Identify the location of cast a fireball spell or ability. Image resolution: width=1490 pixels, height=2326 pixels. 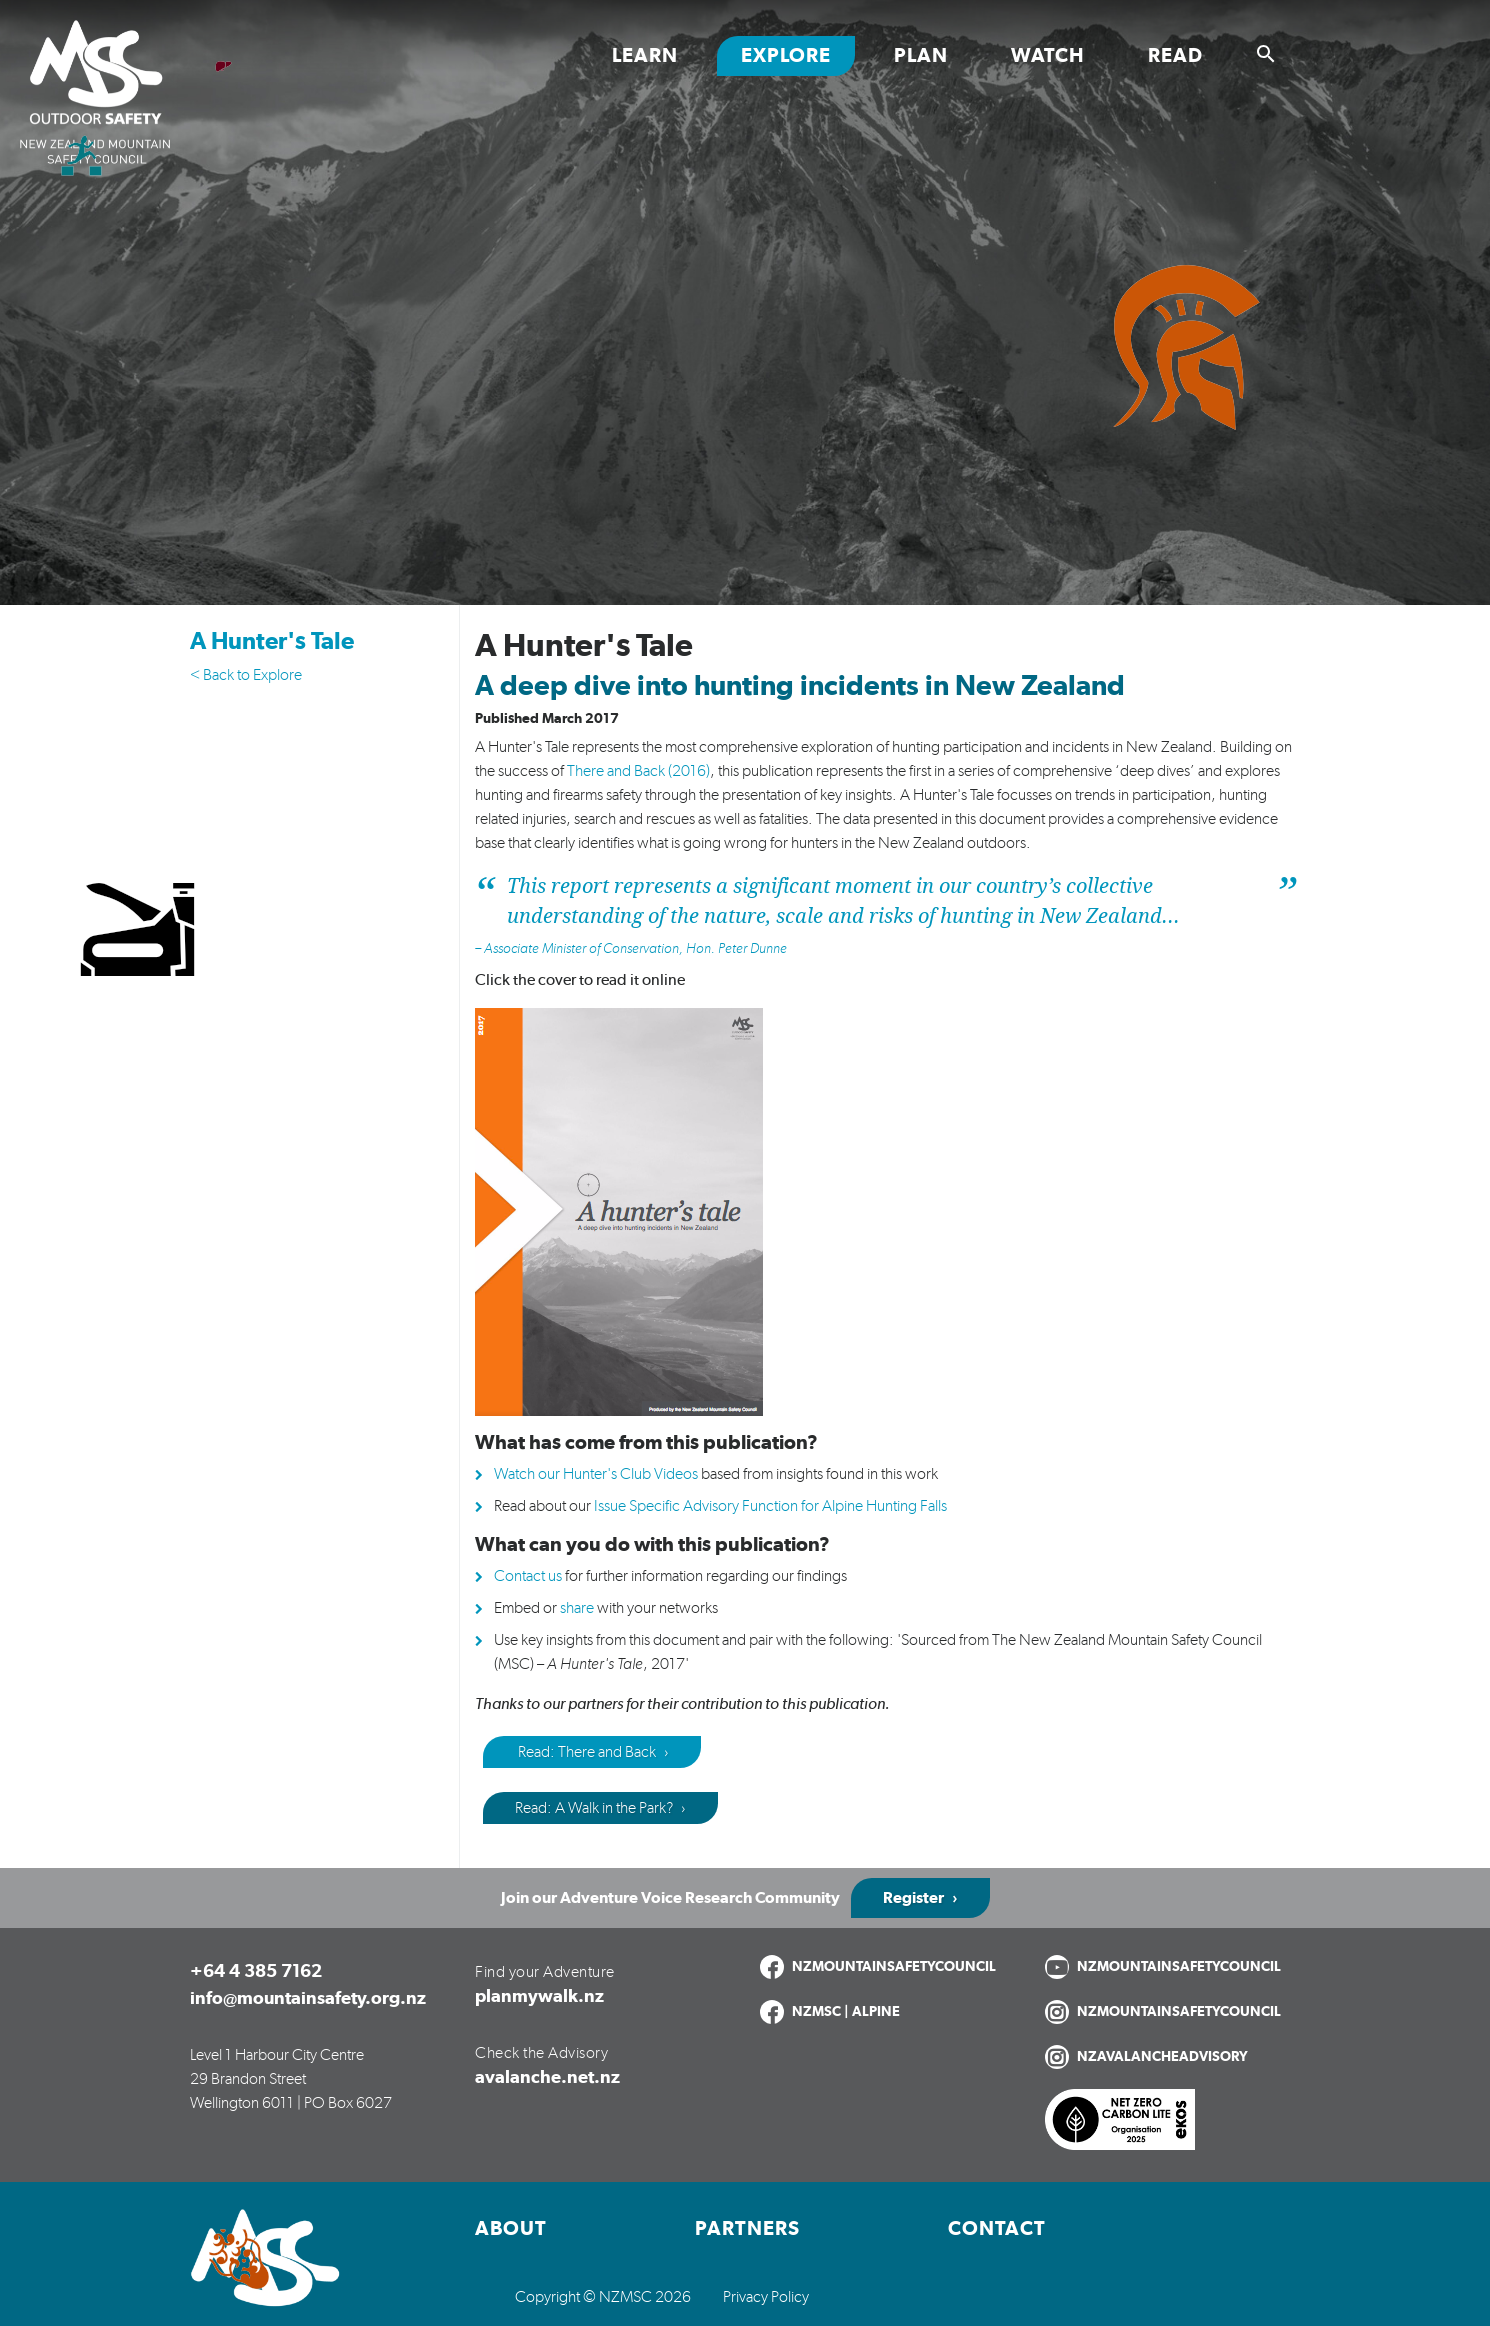
(239, 2259).